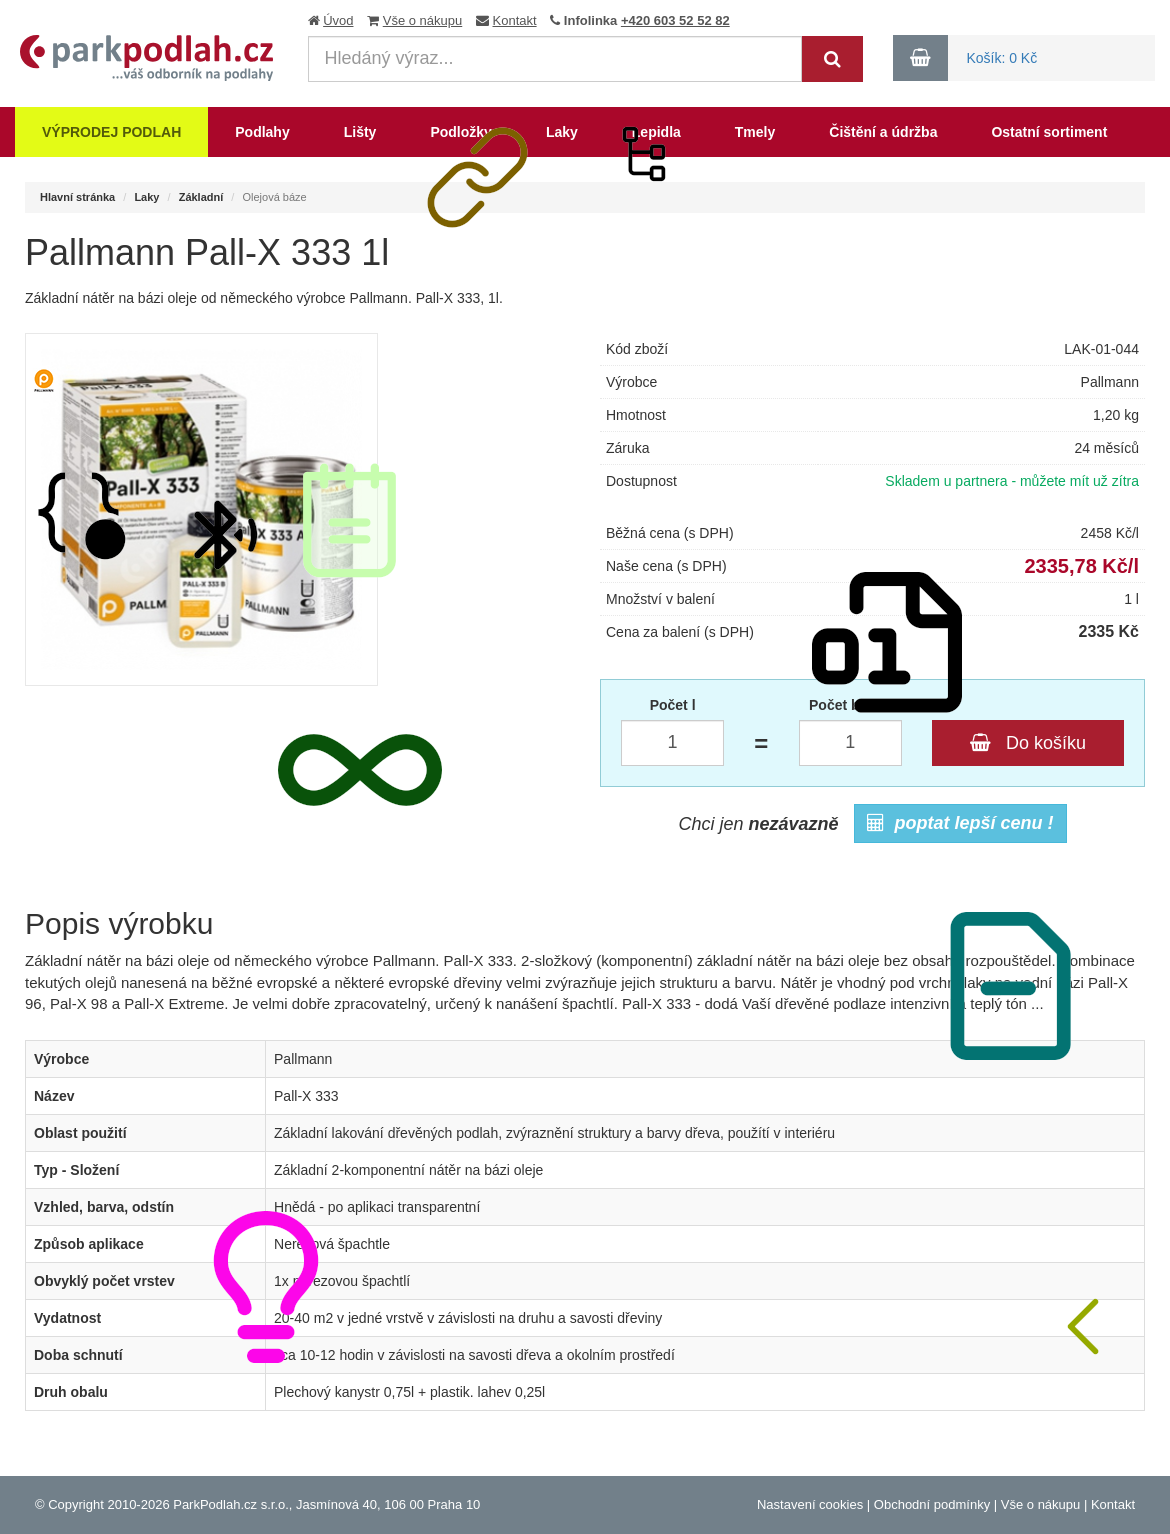 This screenshot has height=1534, width=1170. I want to click on bluetooth audio device connected, so click(225, 535).